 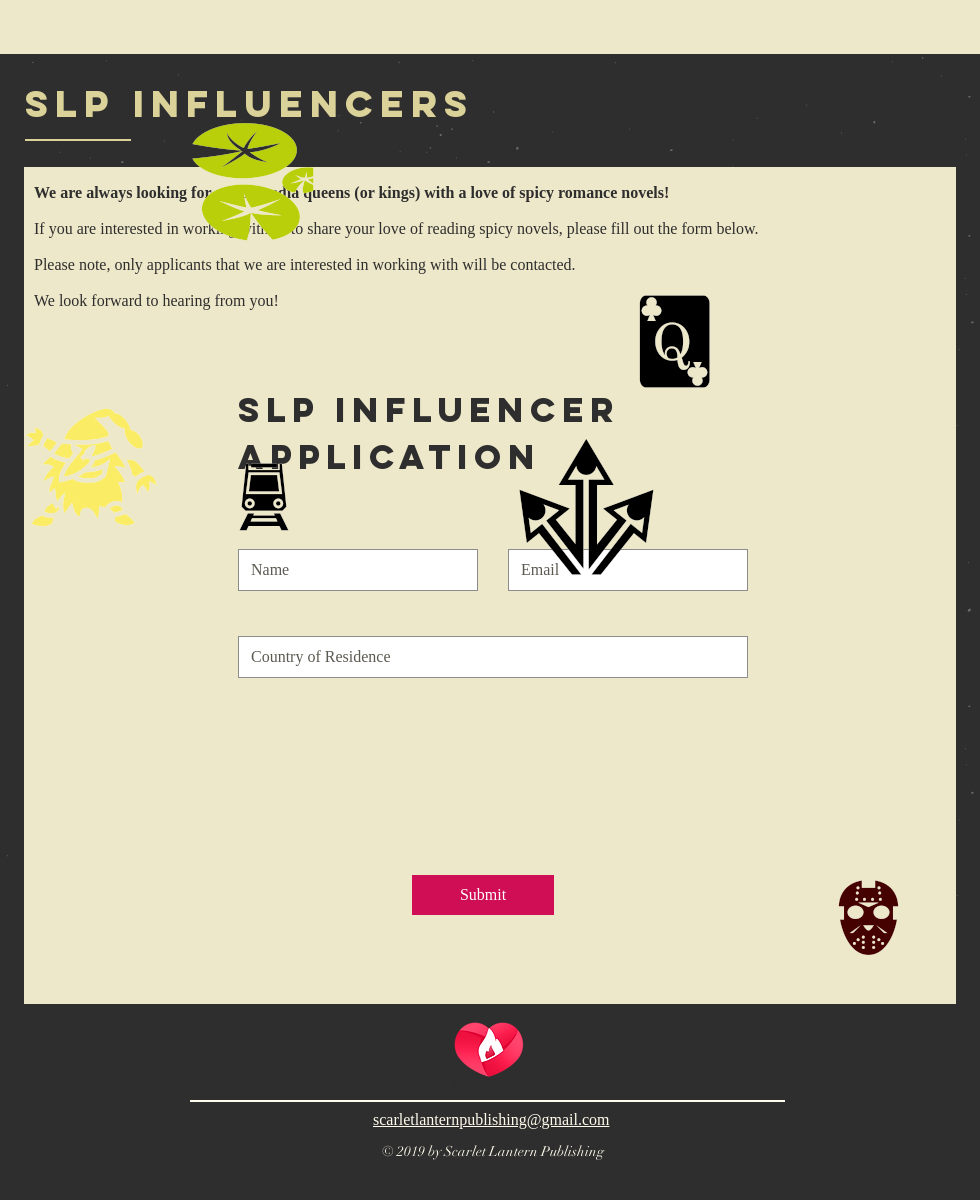 What do you see at coordinates (868, 917) in the screenshot?
I see `hockey mask icon for horror or slasher game genre` at bounding box center [868, 917].